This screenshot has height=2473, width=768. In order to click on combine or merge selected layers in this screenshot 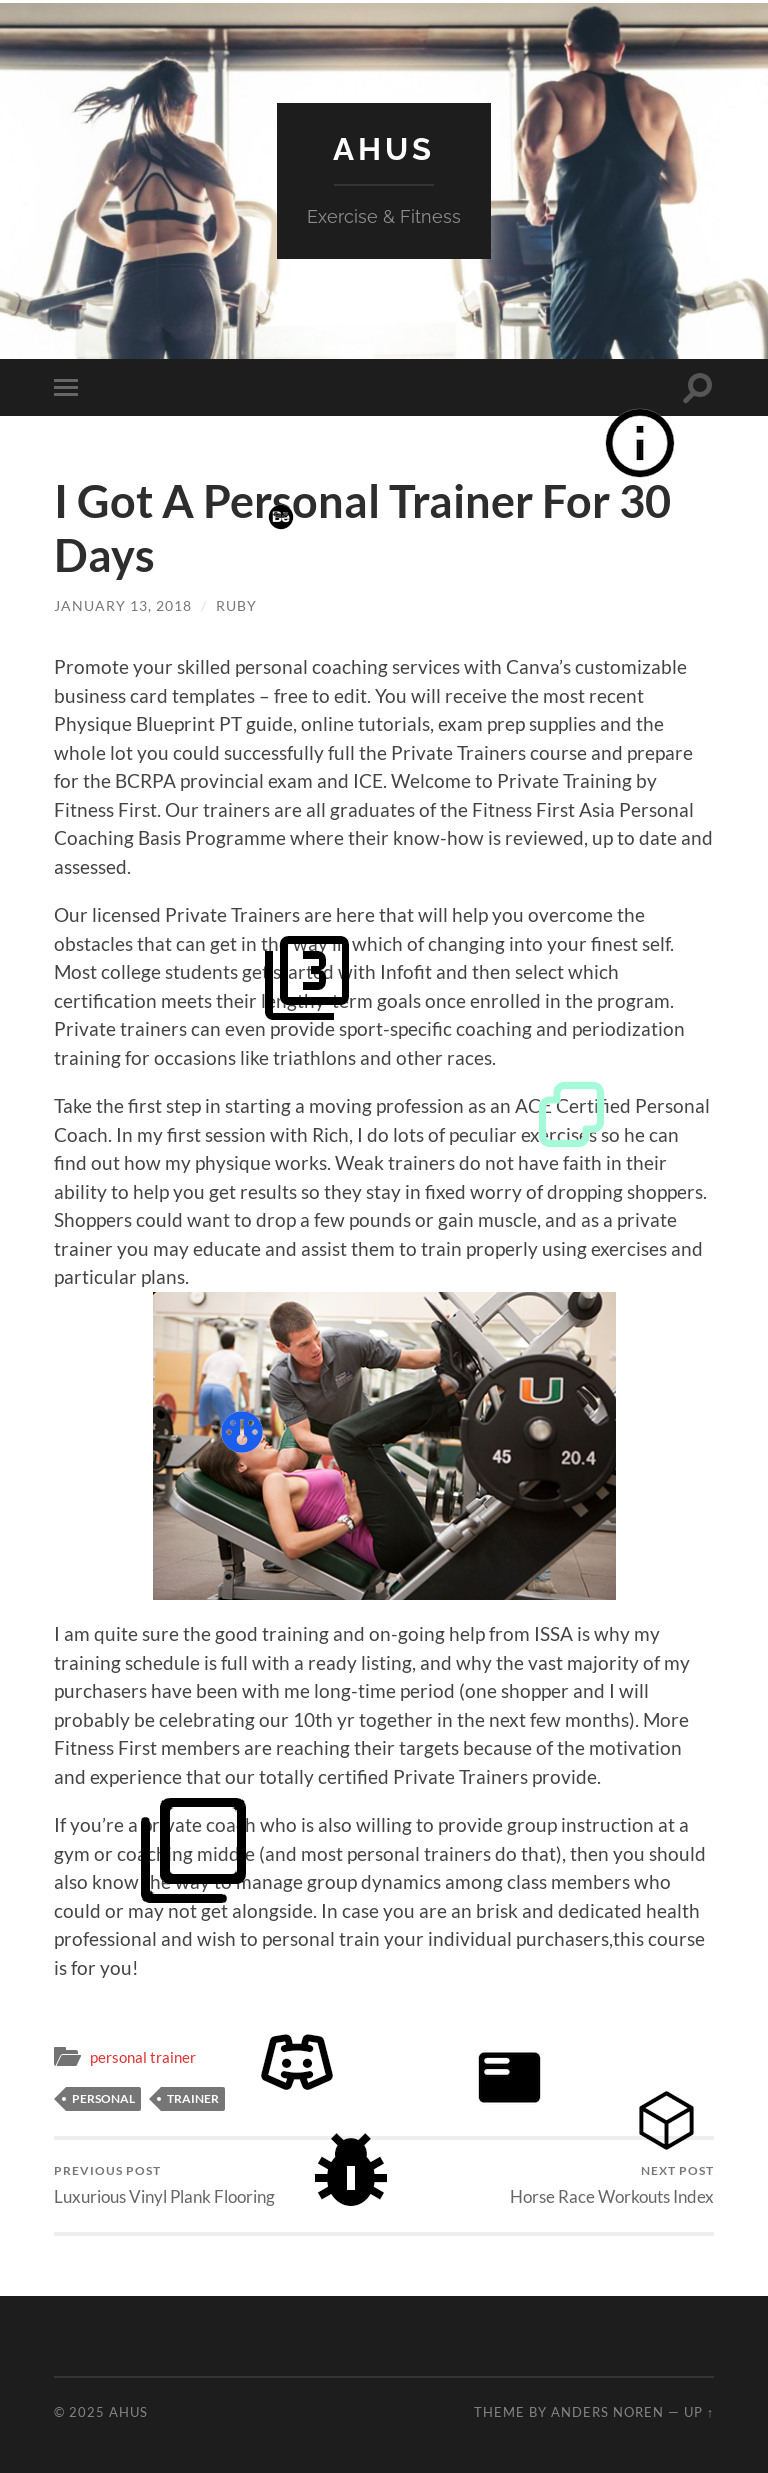, I will do `click(571, 1114)`.